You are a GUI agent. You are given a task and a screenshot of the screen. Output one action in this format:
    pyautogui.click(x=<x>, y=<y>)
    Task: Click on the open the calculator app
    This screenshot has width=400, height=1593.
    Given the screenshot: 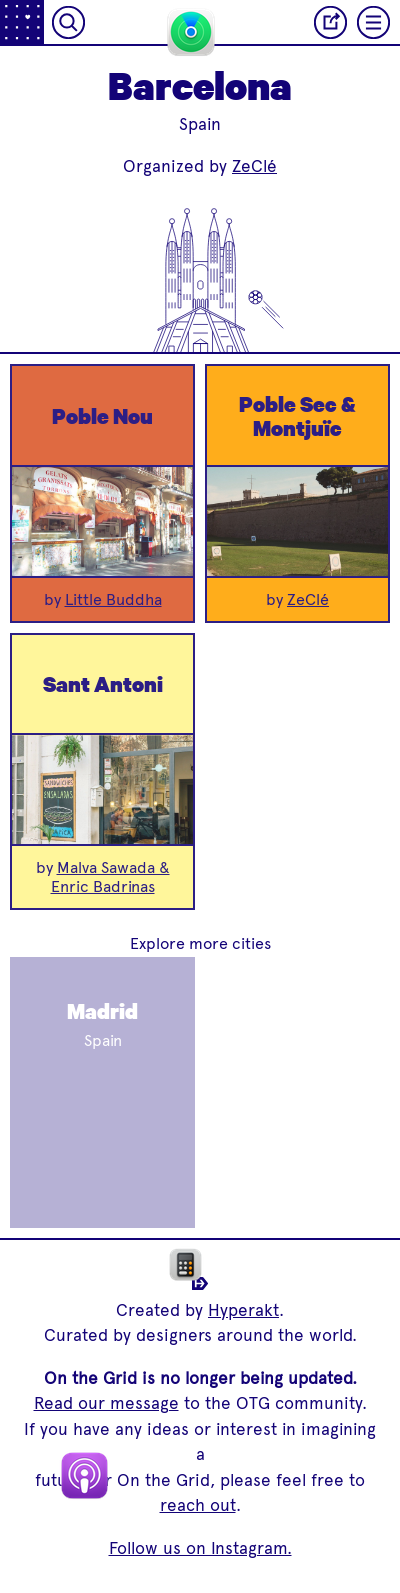 What is the action you would take?
    pyautogui.click(x=185, y=1264)
    